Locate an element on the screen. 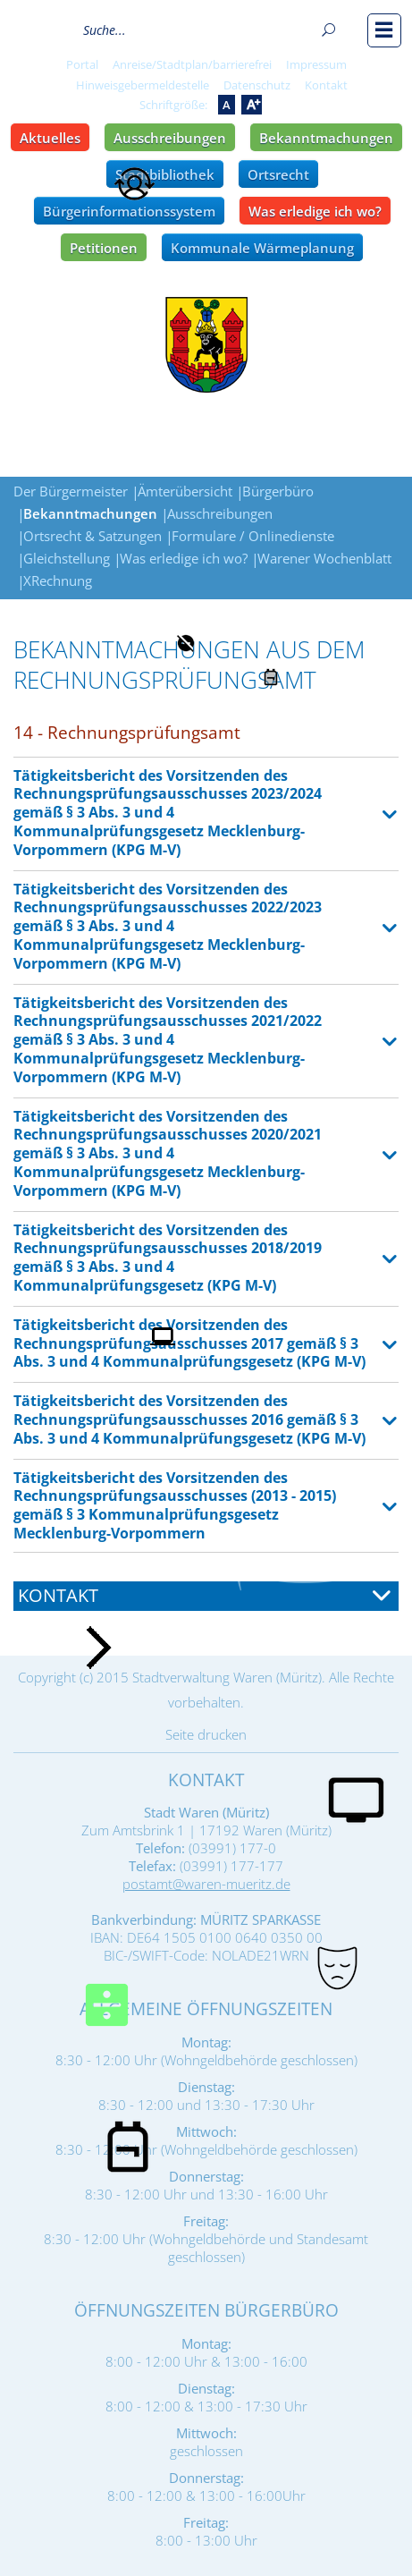 This screenshot has height=2576, width=412. access windows laptop or PC settings is located at coordinates (163, 1337).